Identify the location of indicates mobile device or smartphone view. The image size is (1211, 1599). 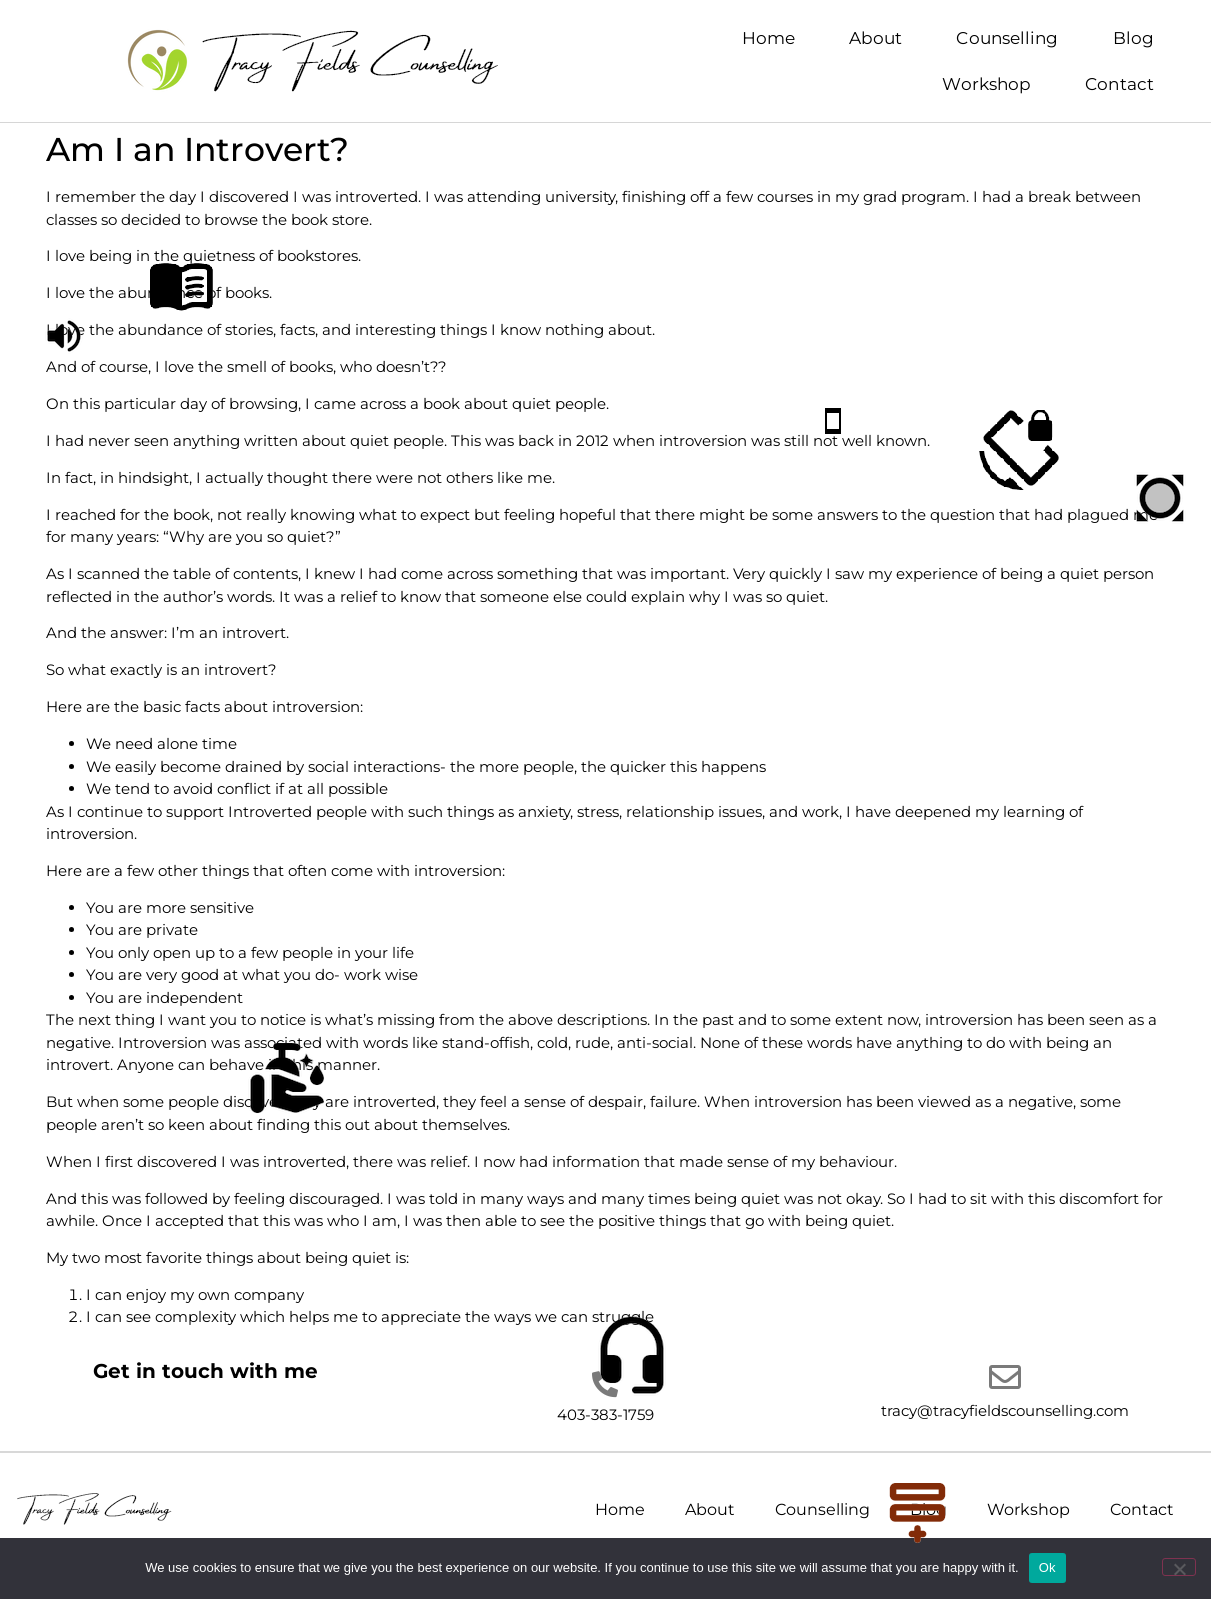
(833, 421).